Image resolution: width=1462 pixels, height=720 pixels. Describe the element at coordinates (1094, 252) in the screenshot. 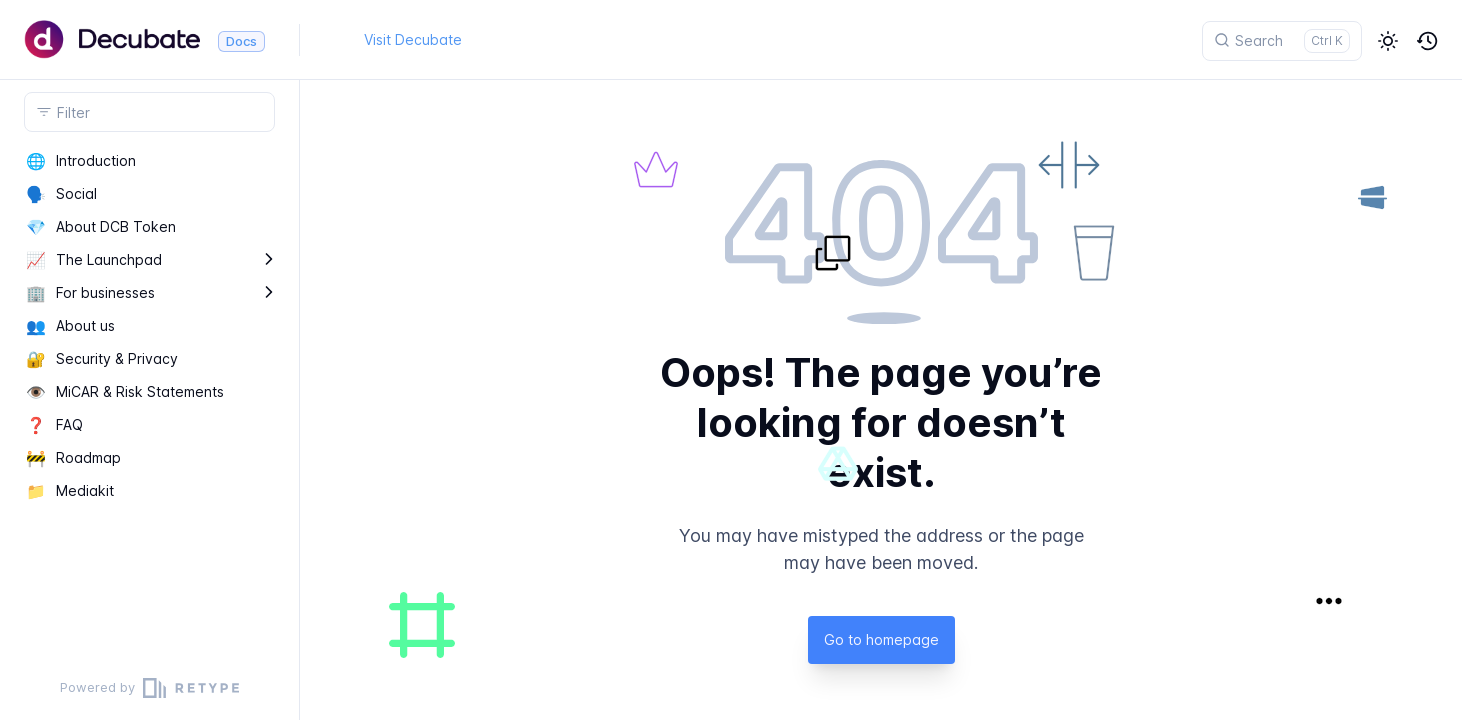

I see `view nearby bars or pubs` at that location.